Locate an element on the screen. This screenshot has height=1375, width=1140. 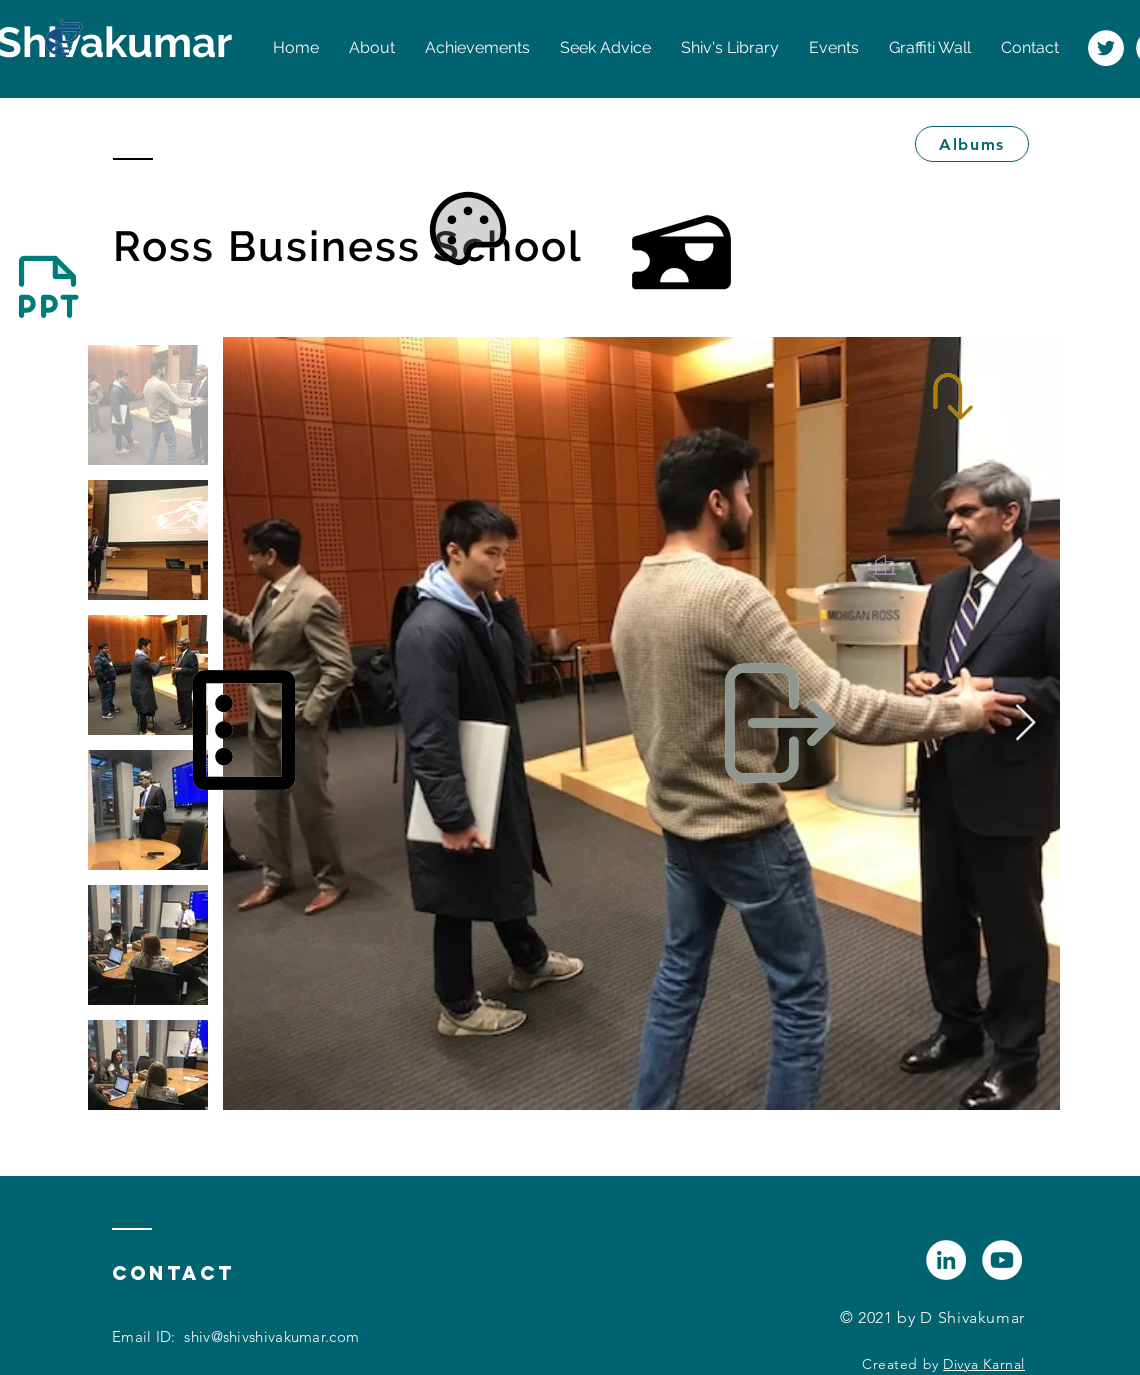
sign out or log out of account is located at coordinates (771, 723).